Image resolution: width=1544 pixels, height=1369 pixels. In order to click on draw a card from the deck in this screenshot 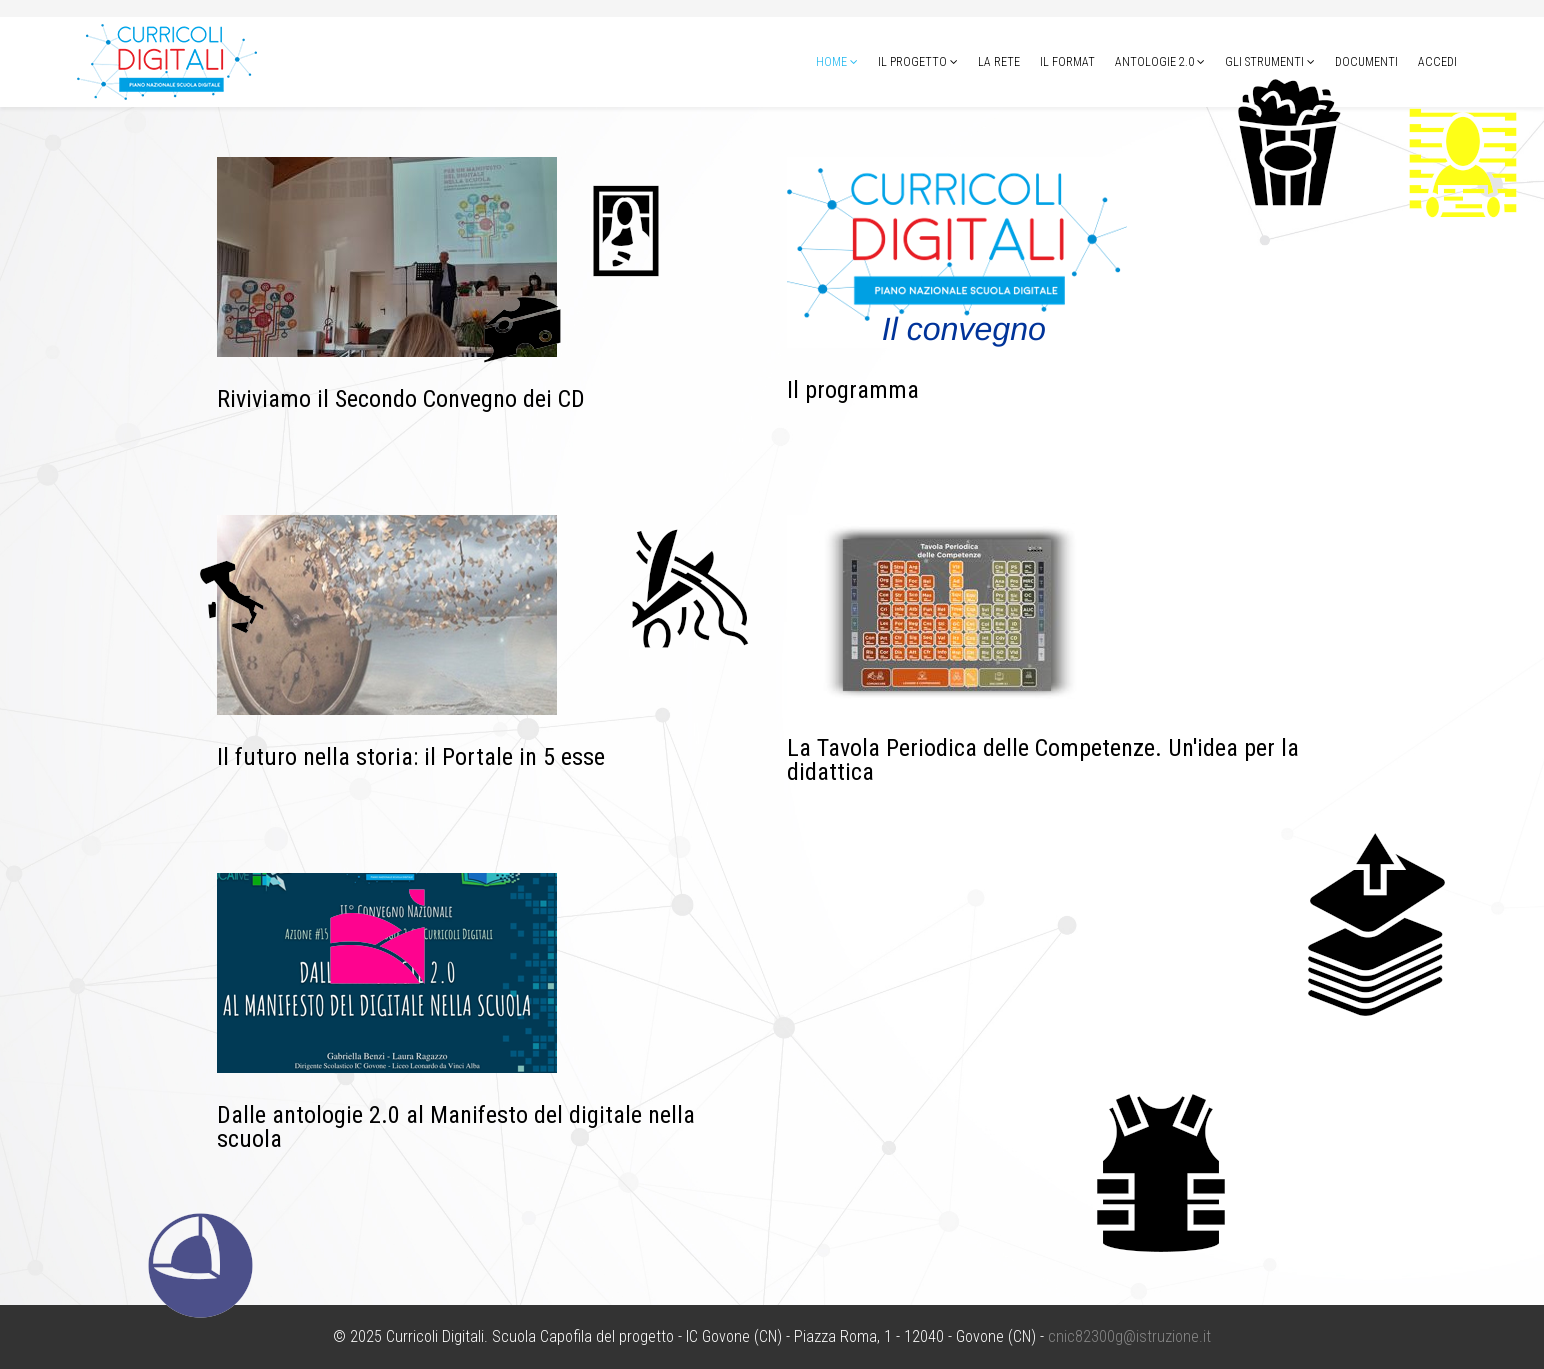, I will do `click(1376, 924)`.